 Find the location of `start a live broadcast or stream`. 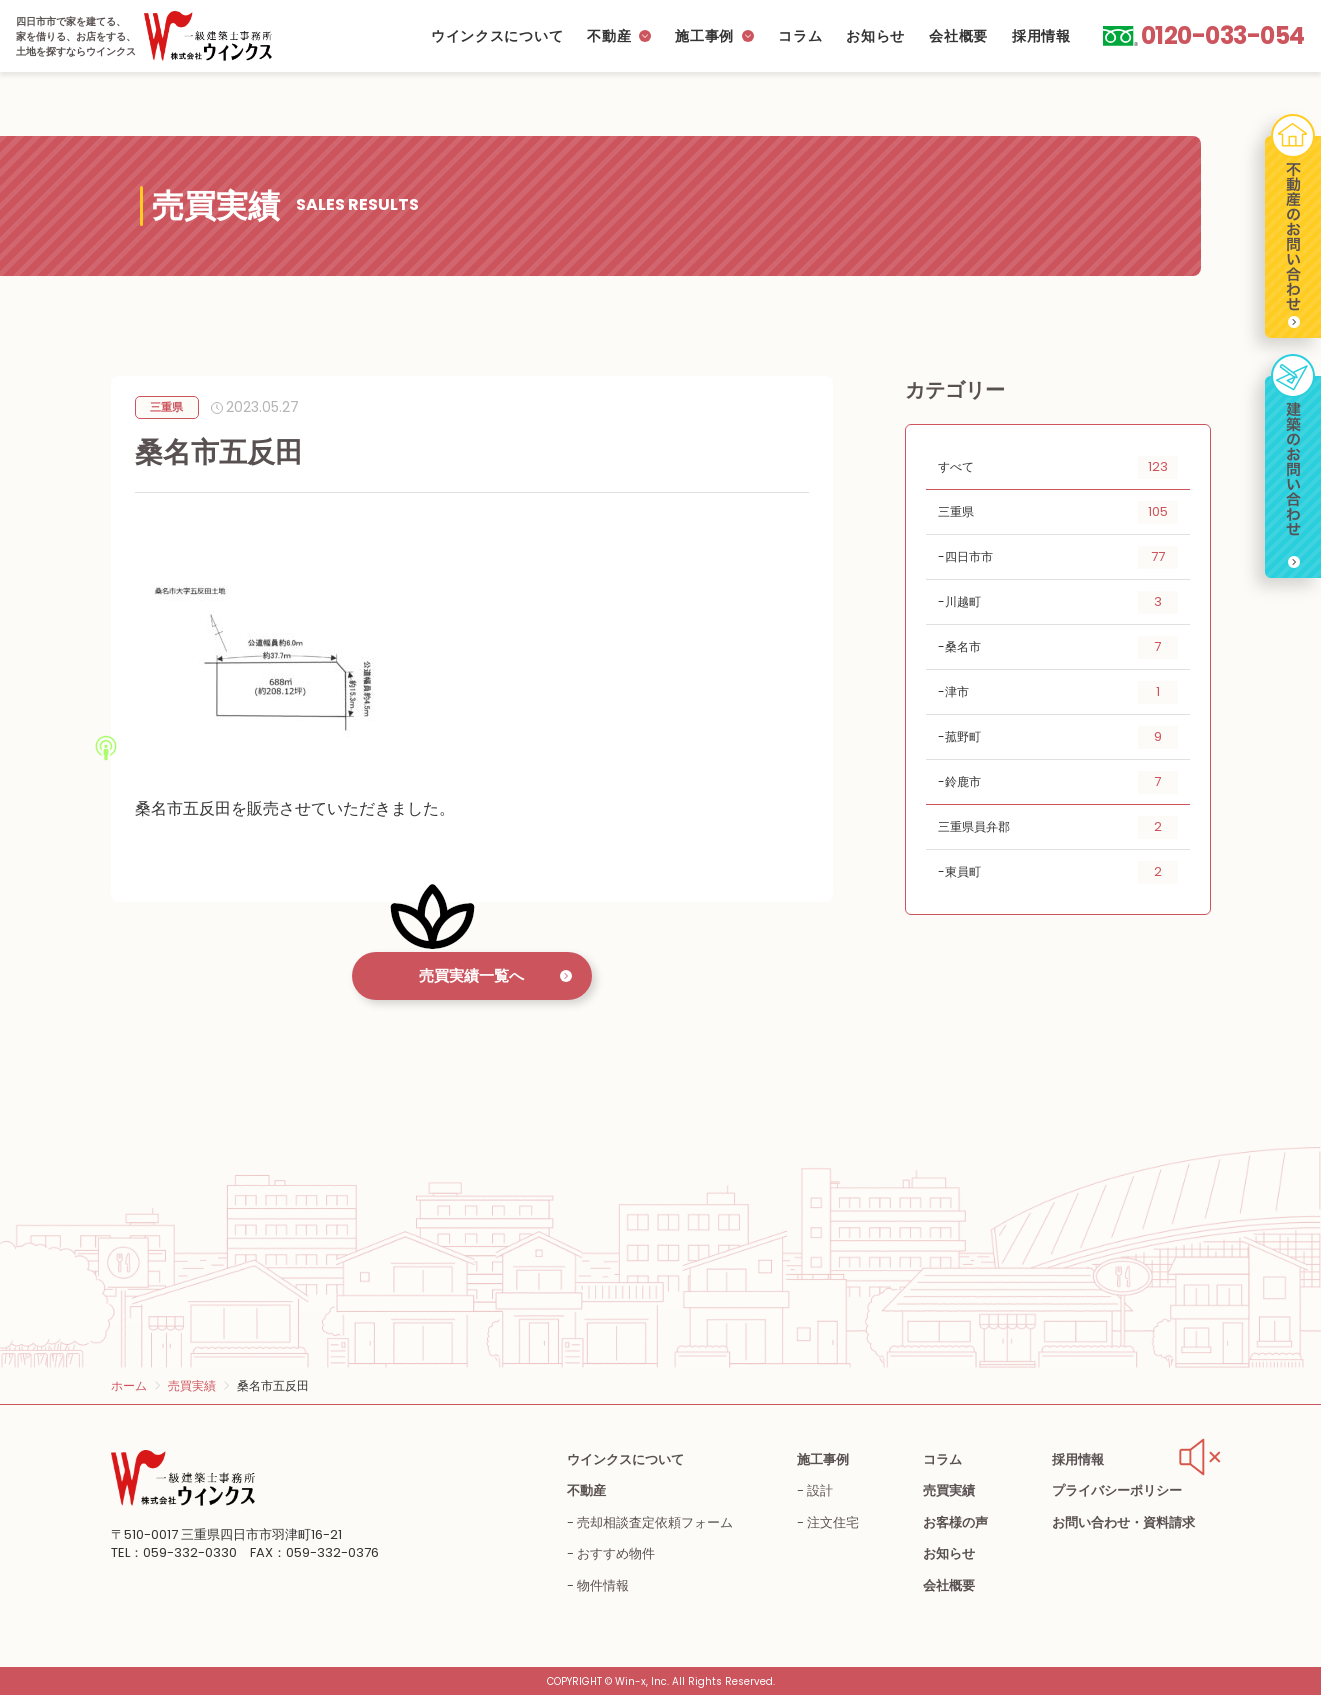

start a live broadcast or stream is located at coordinates (106, 748).